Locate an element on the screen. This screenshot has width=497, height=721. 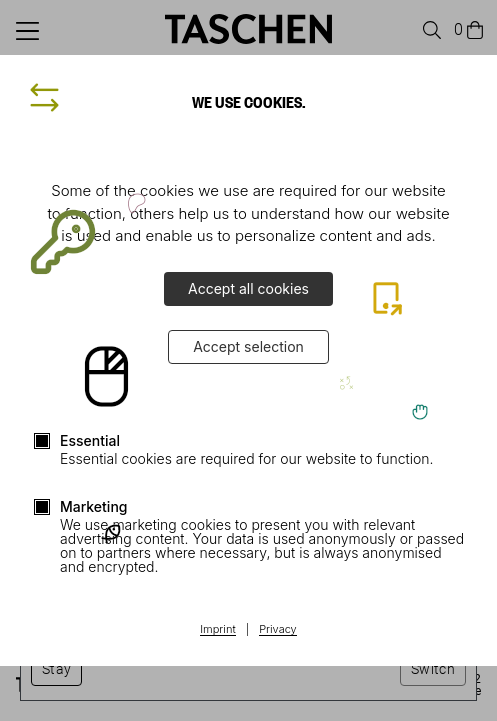
link to patreon profile or page is located at coordinates (136, 203).